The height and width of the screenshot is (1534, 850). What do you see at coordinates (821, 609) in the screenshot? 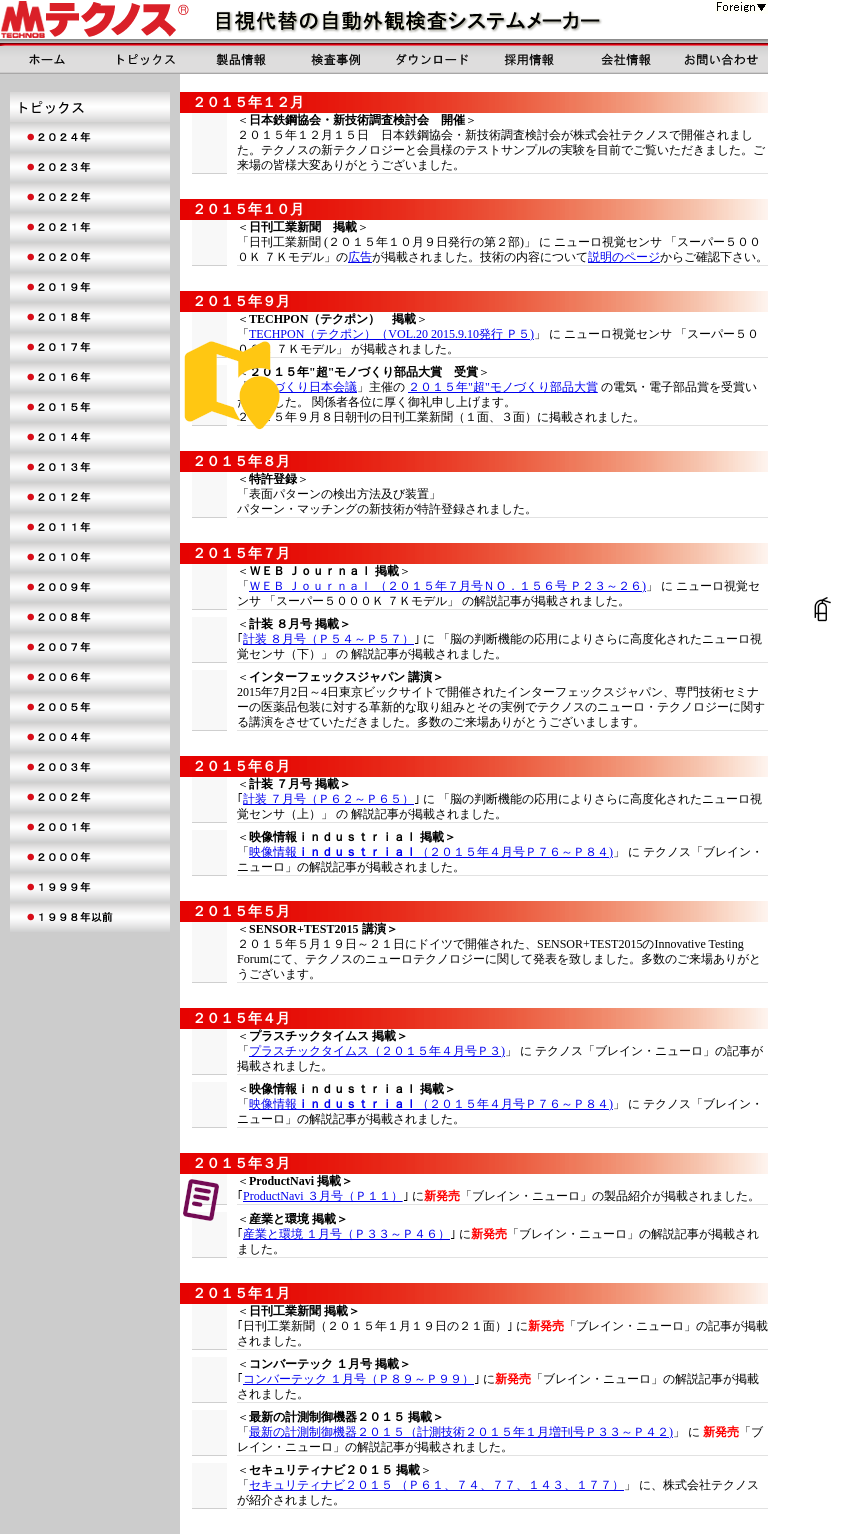
I see `access fire safety information` at bounding box center [821, 609].